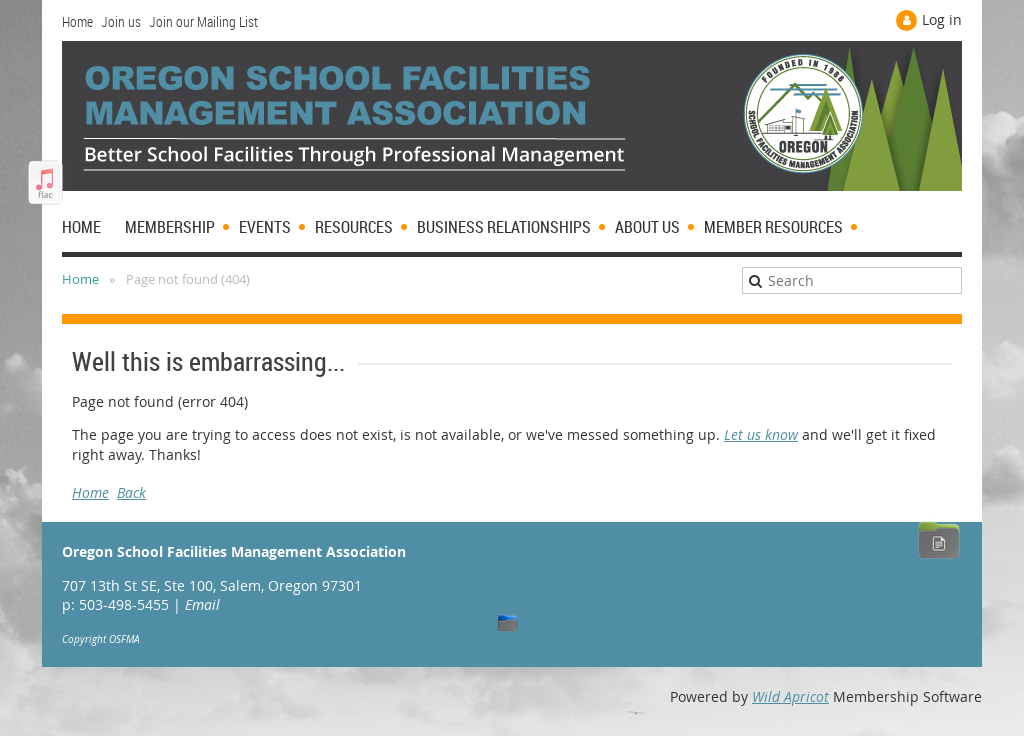  I want to click on drop files here to move them into this folder, so click(507, 622).